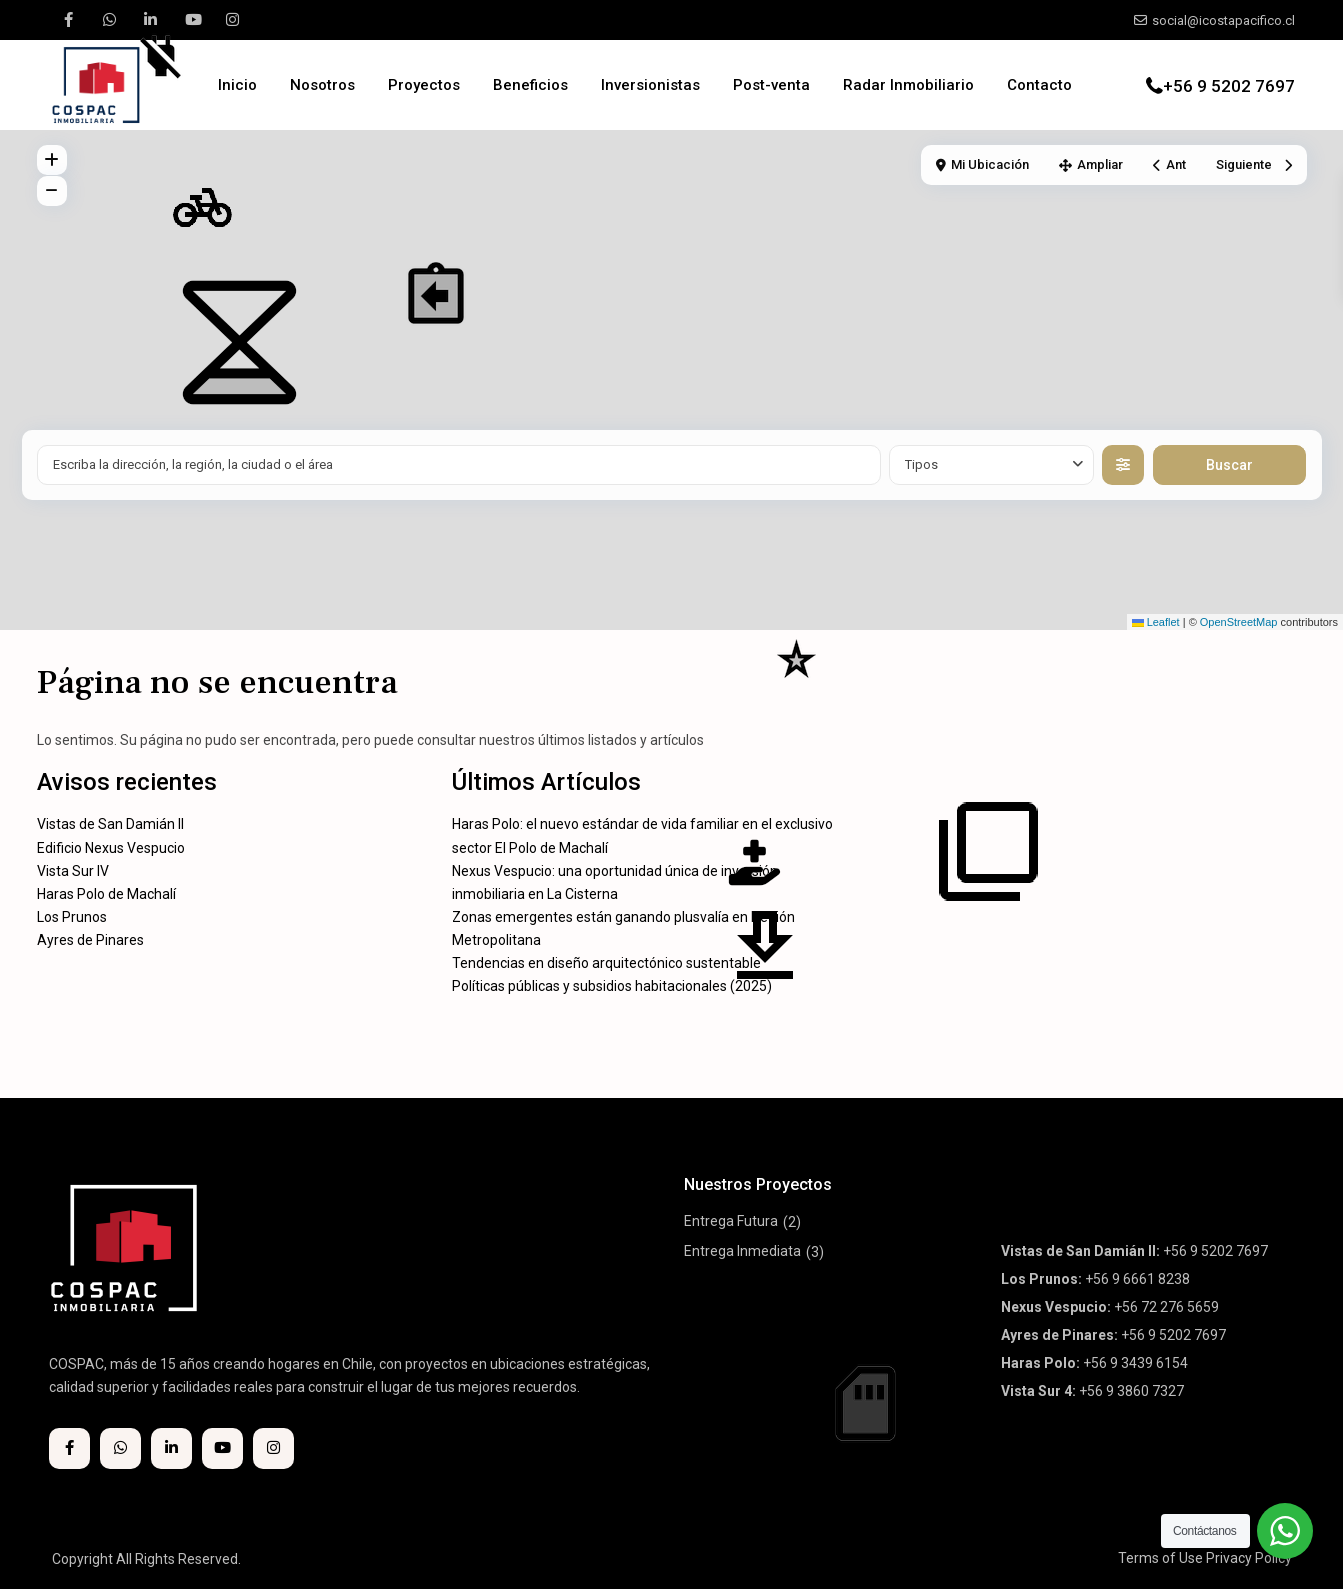  What do you see at coordinates (754, 862) in the screenshot?
I see `access medical or healthcare services` at bounding box center [754, 862].